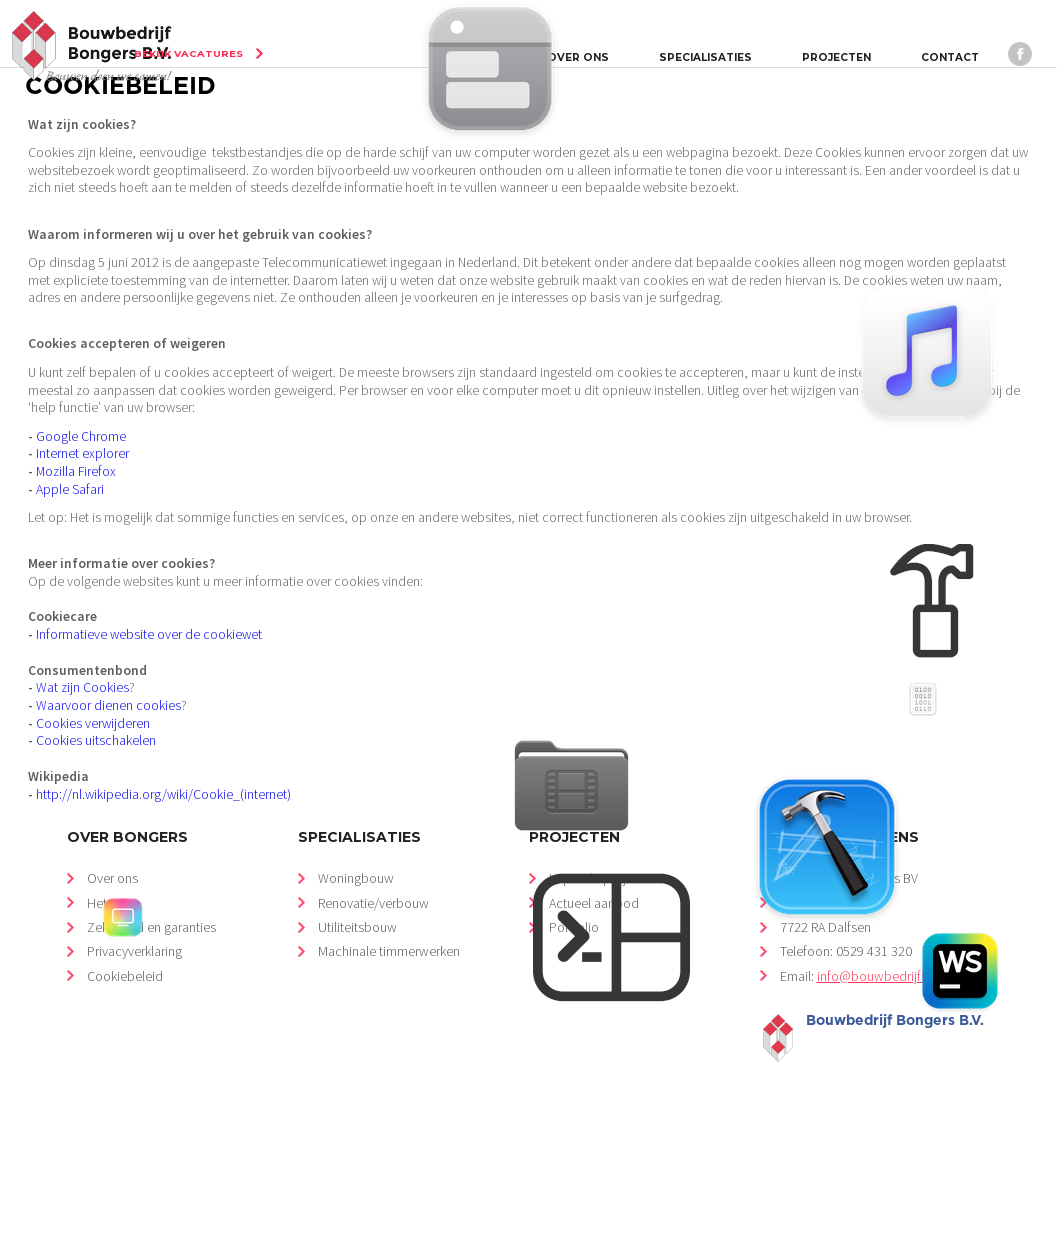 This screenshot has width=1057, height=1238. What do you see at coordinates (123, 918) in the screenshot?
I see `open display color preferences` at bounding box center [123, 918].